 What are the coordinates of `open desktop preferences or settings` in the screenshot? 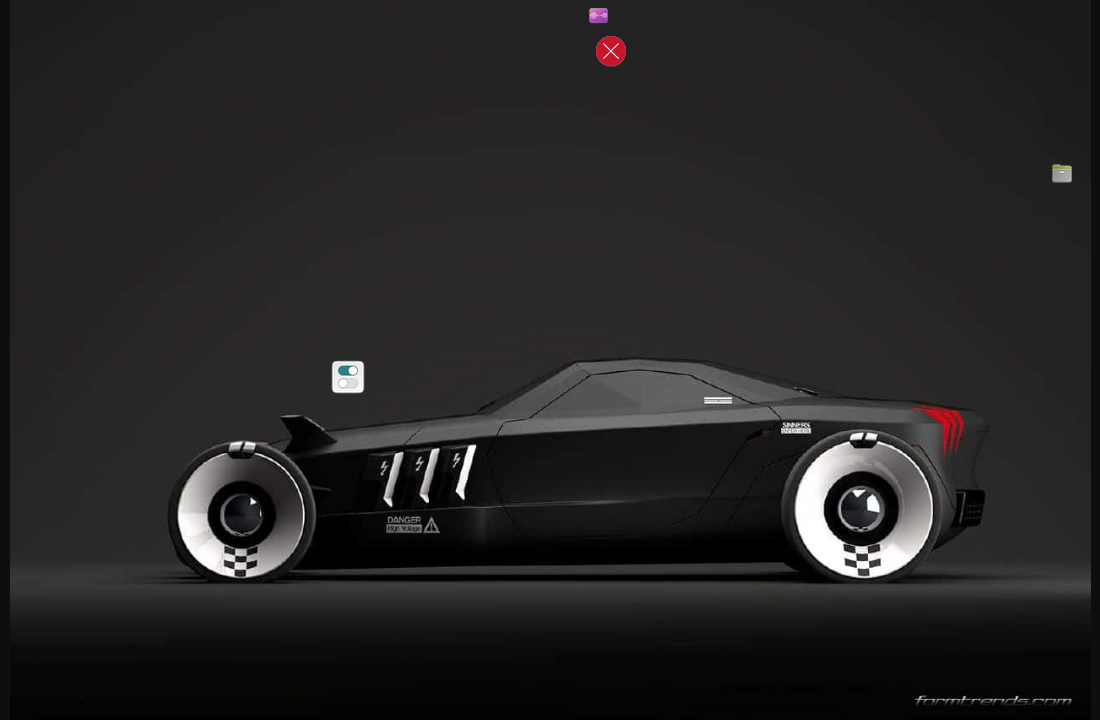 It's located at (348, 377).